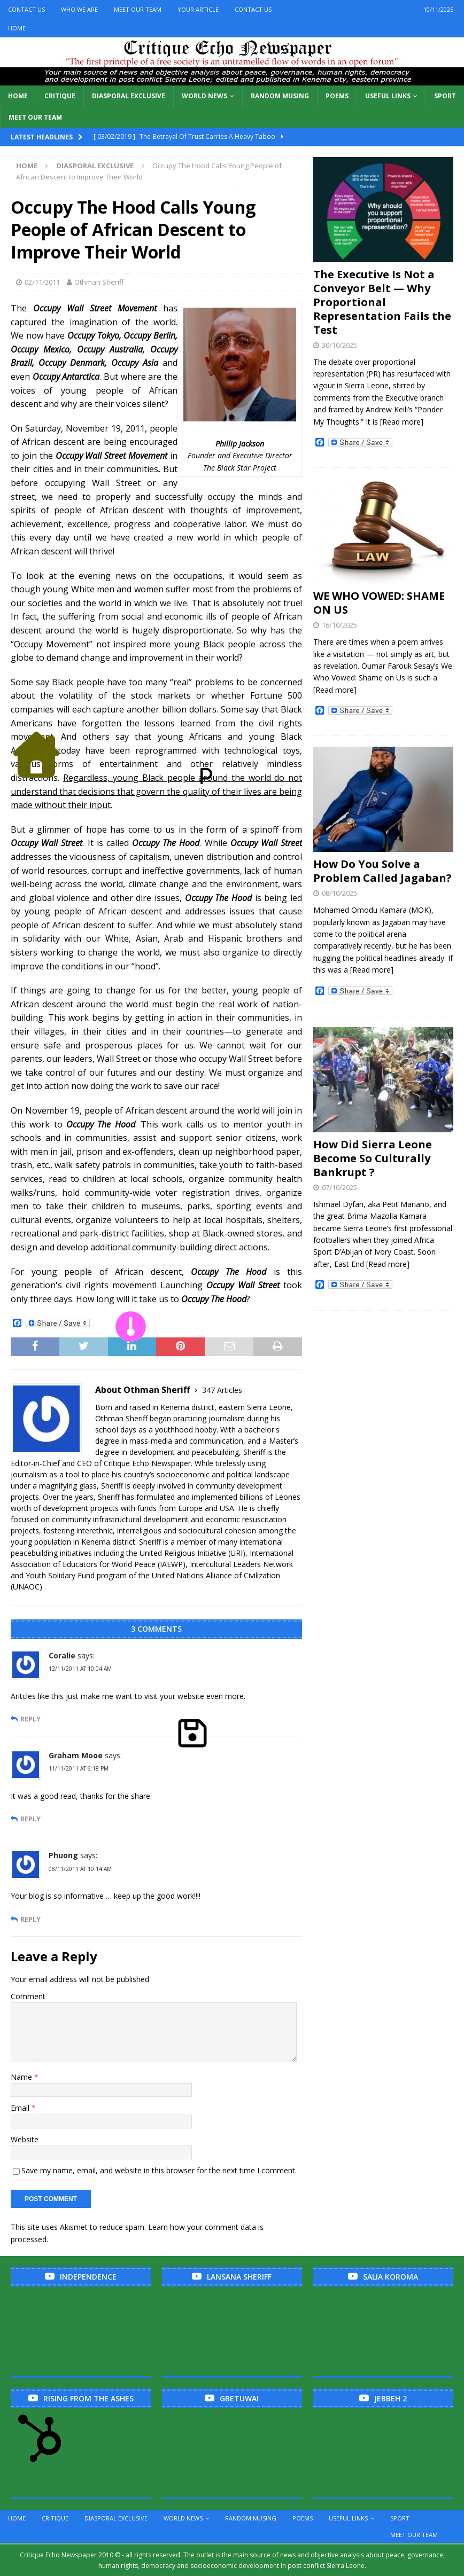 This screenshot has width=464, height=2576. I want to click on view current speed or performance metrics, so click(130, 1326).